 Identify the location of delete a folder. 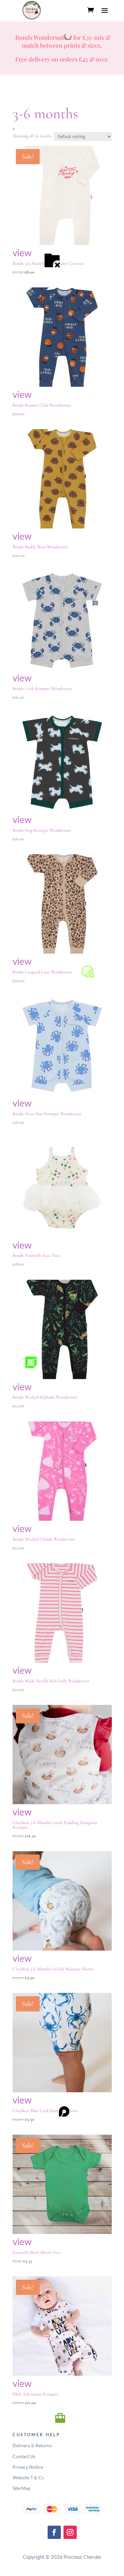
(52, 260).